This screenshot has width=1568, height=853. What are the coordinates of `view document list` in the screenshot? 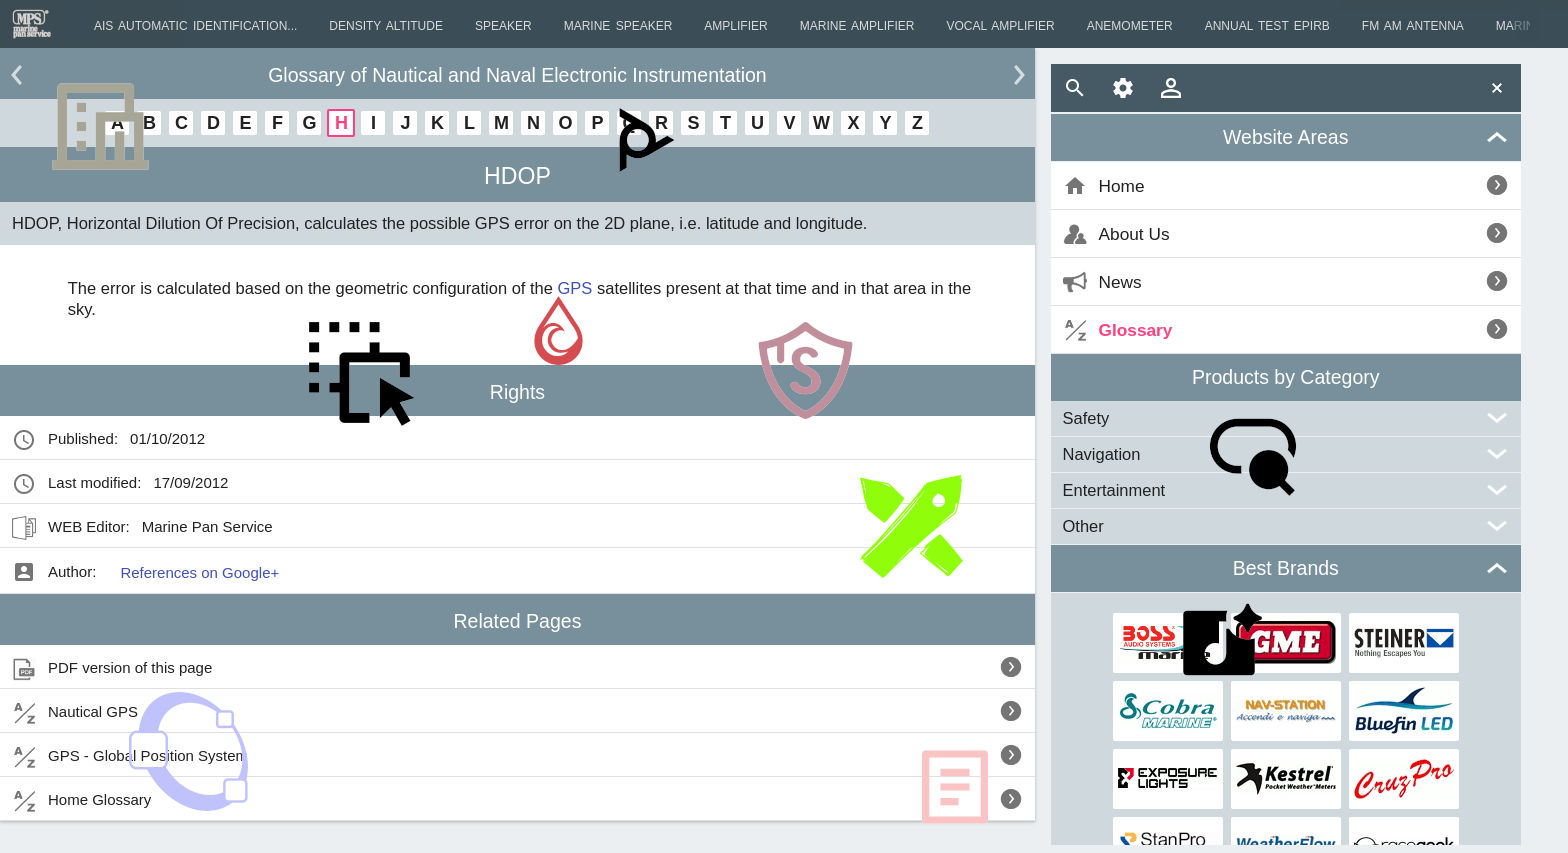 It's located at (955, 787).